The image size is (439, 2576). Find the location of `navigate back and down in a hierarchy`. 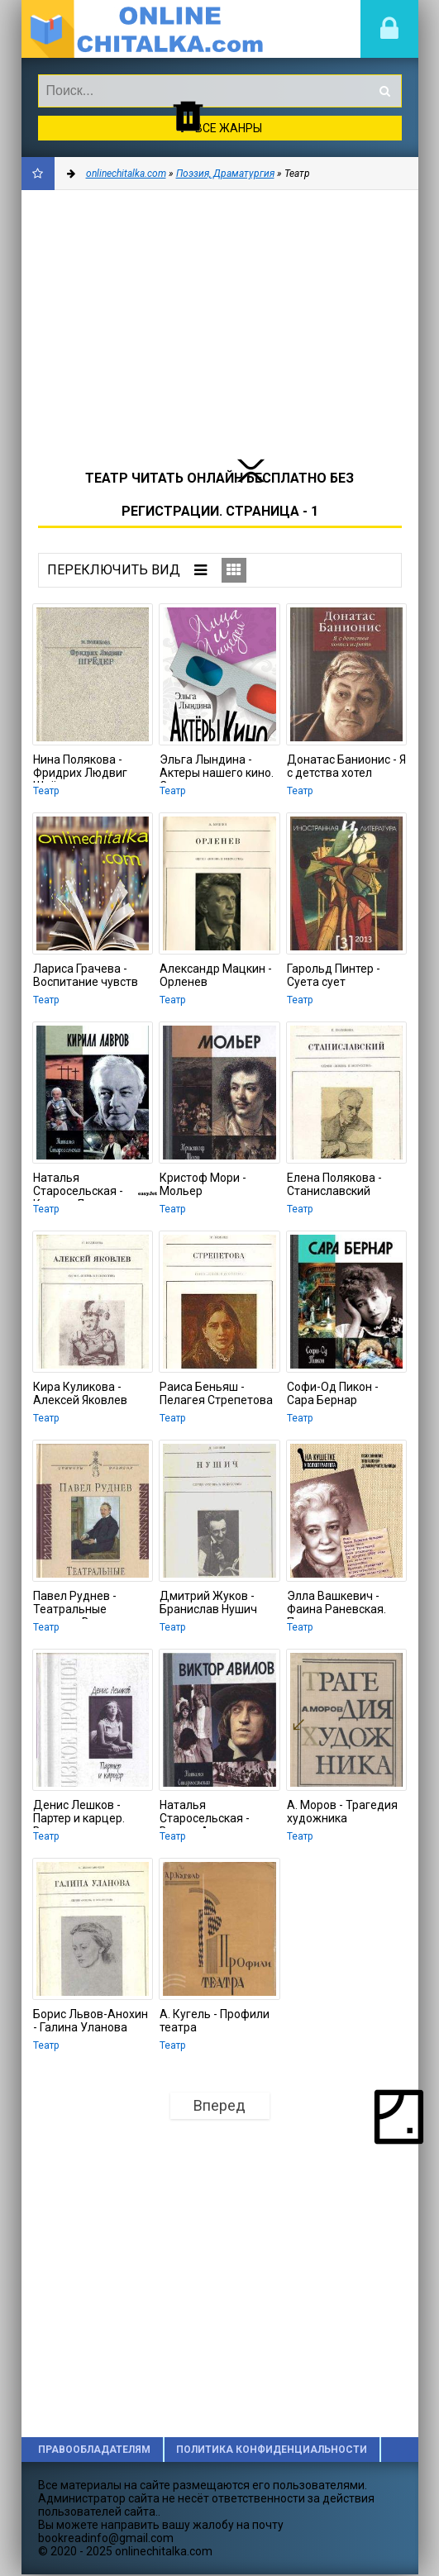

navigate back and down in a hierarchy is located at coordinates (298, 1725).